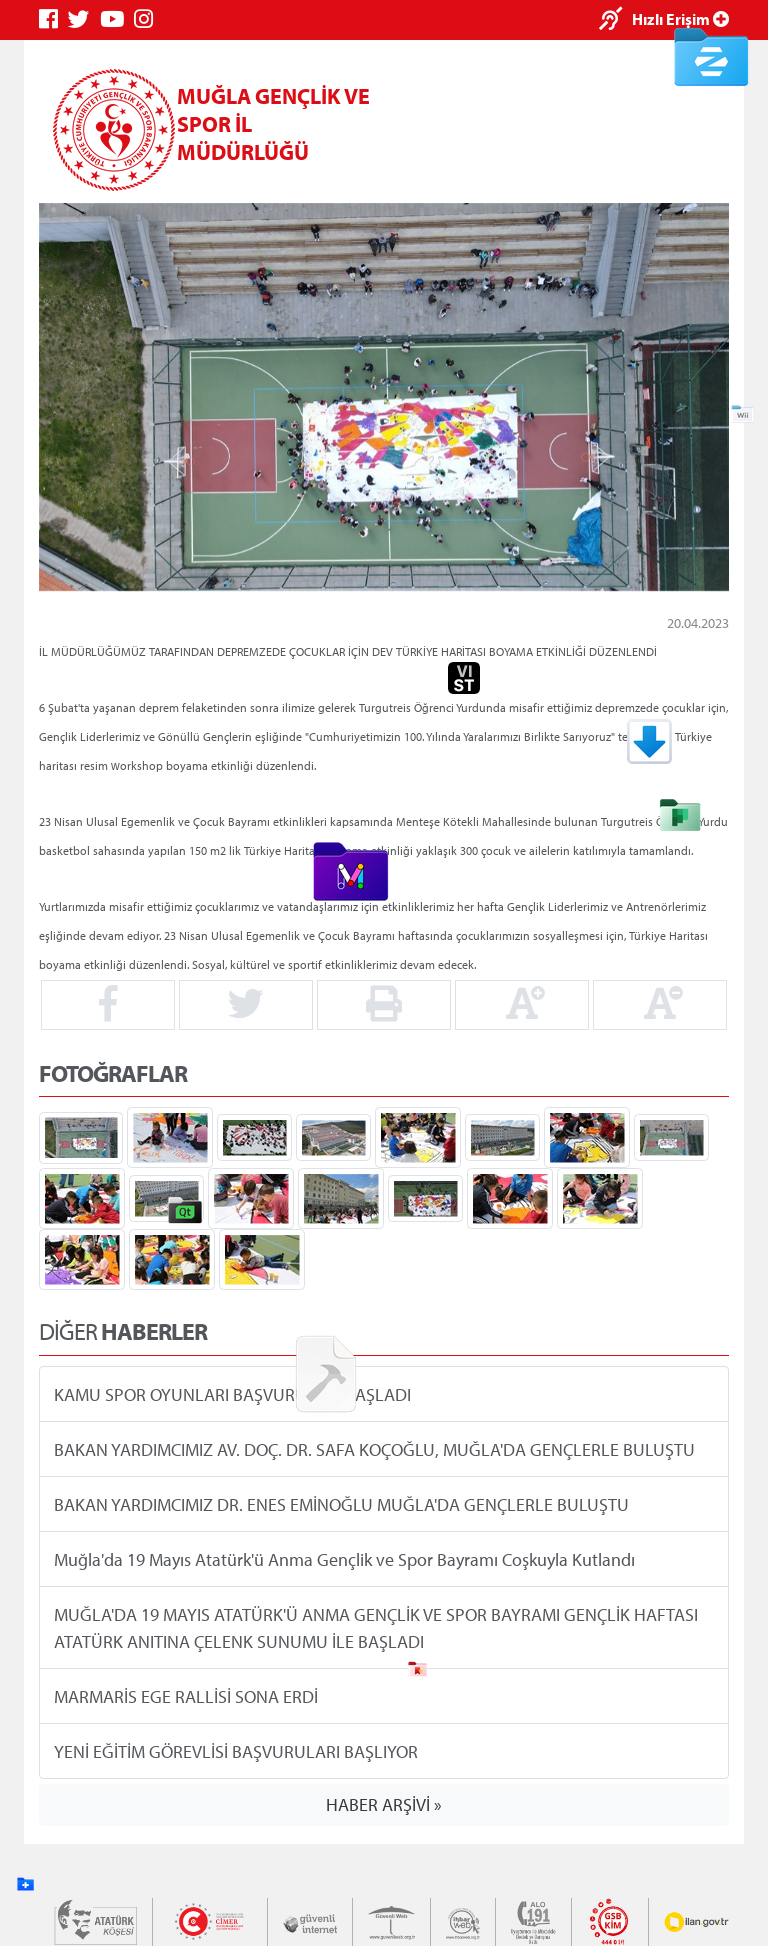  What do you see at coordinates (326, 1374) in the screenshot?
I see `makefile document used for build automation` at bounding box center [326, 1374].